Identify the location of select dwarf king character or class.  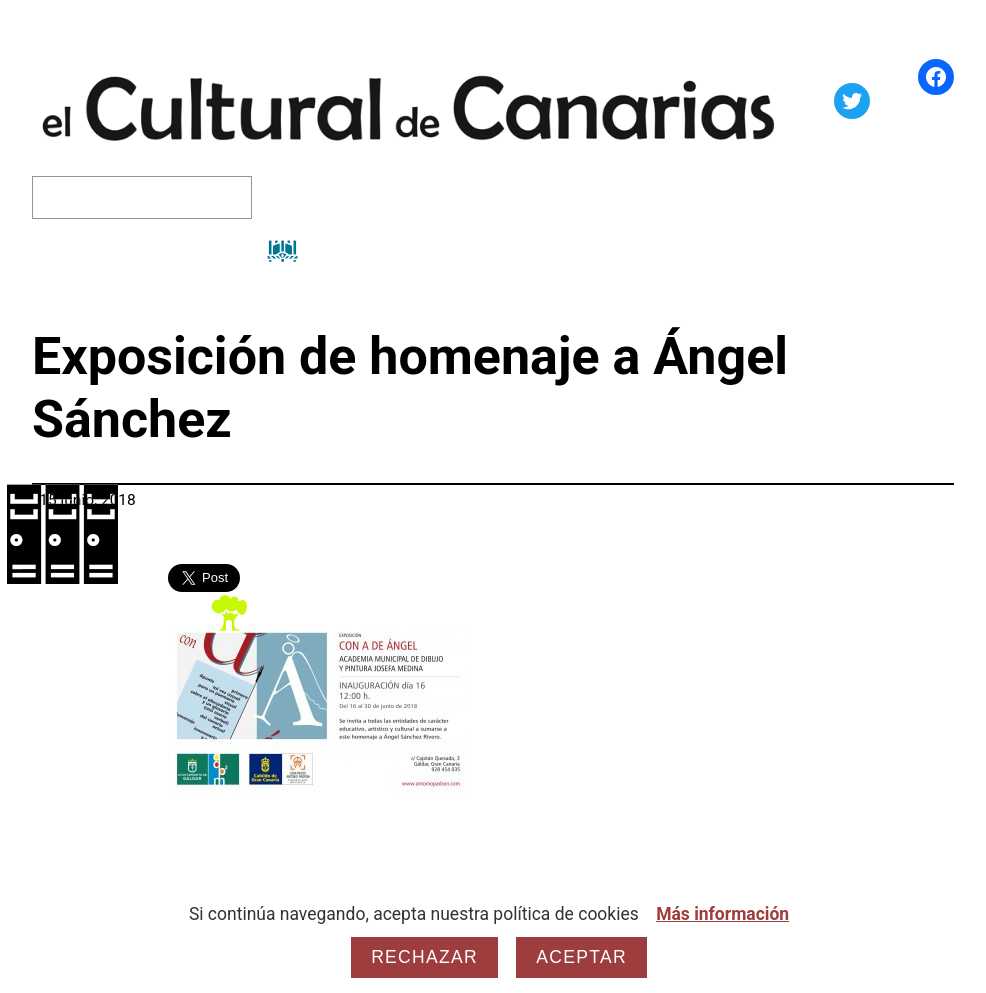
(282, 250).